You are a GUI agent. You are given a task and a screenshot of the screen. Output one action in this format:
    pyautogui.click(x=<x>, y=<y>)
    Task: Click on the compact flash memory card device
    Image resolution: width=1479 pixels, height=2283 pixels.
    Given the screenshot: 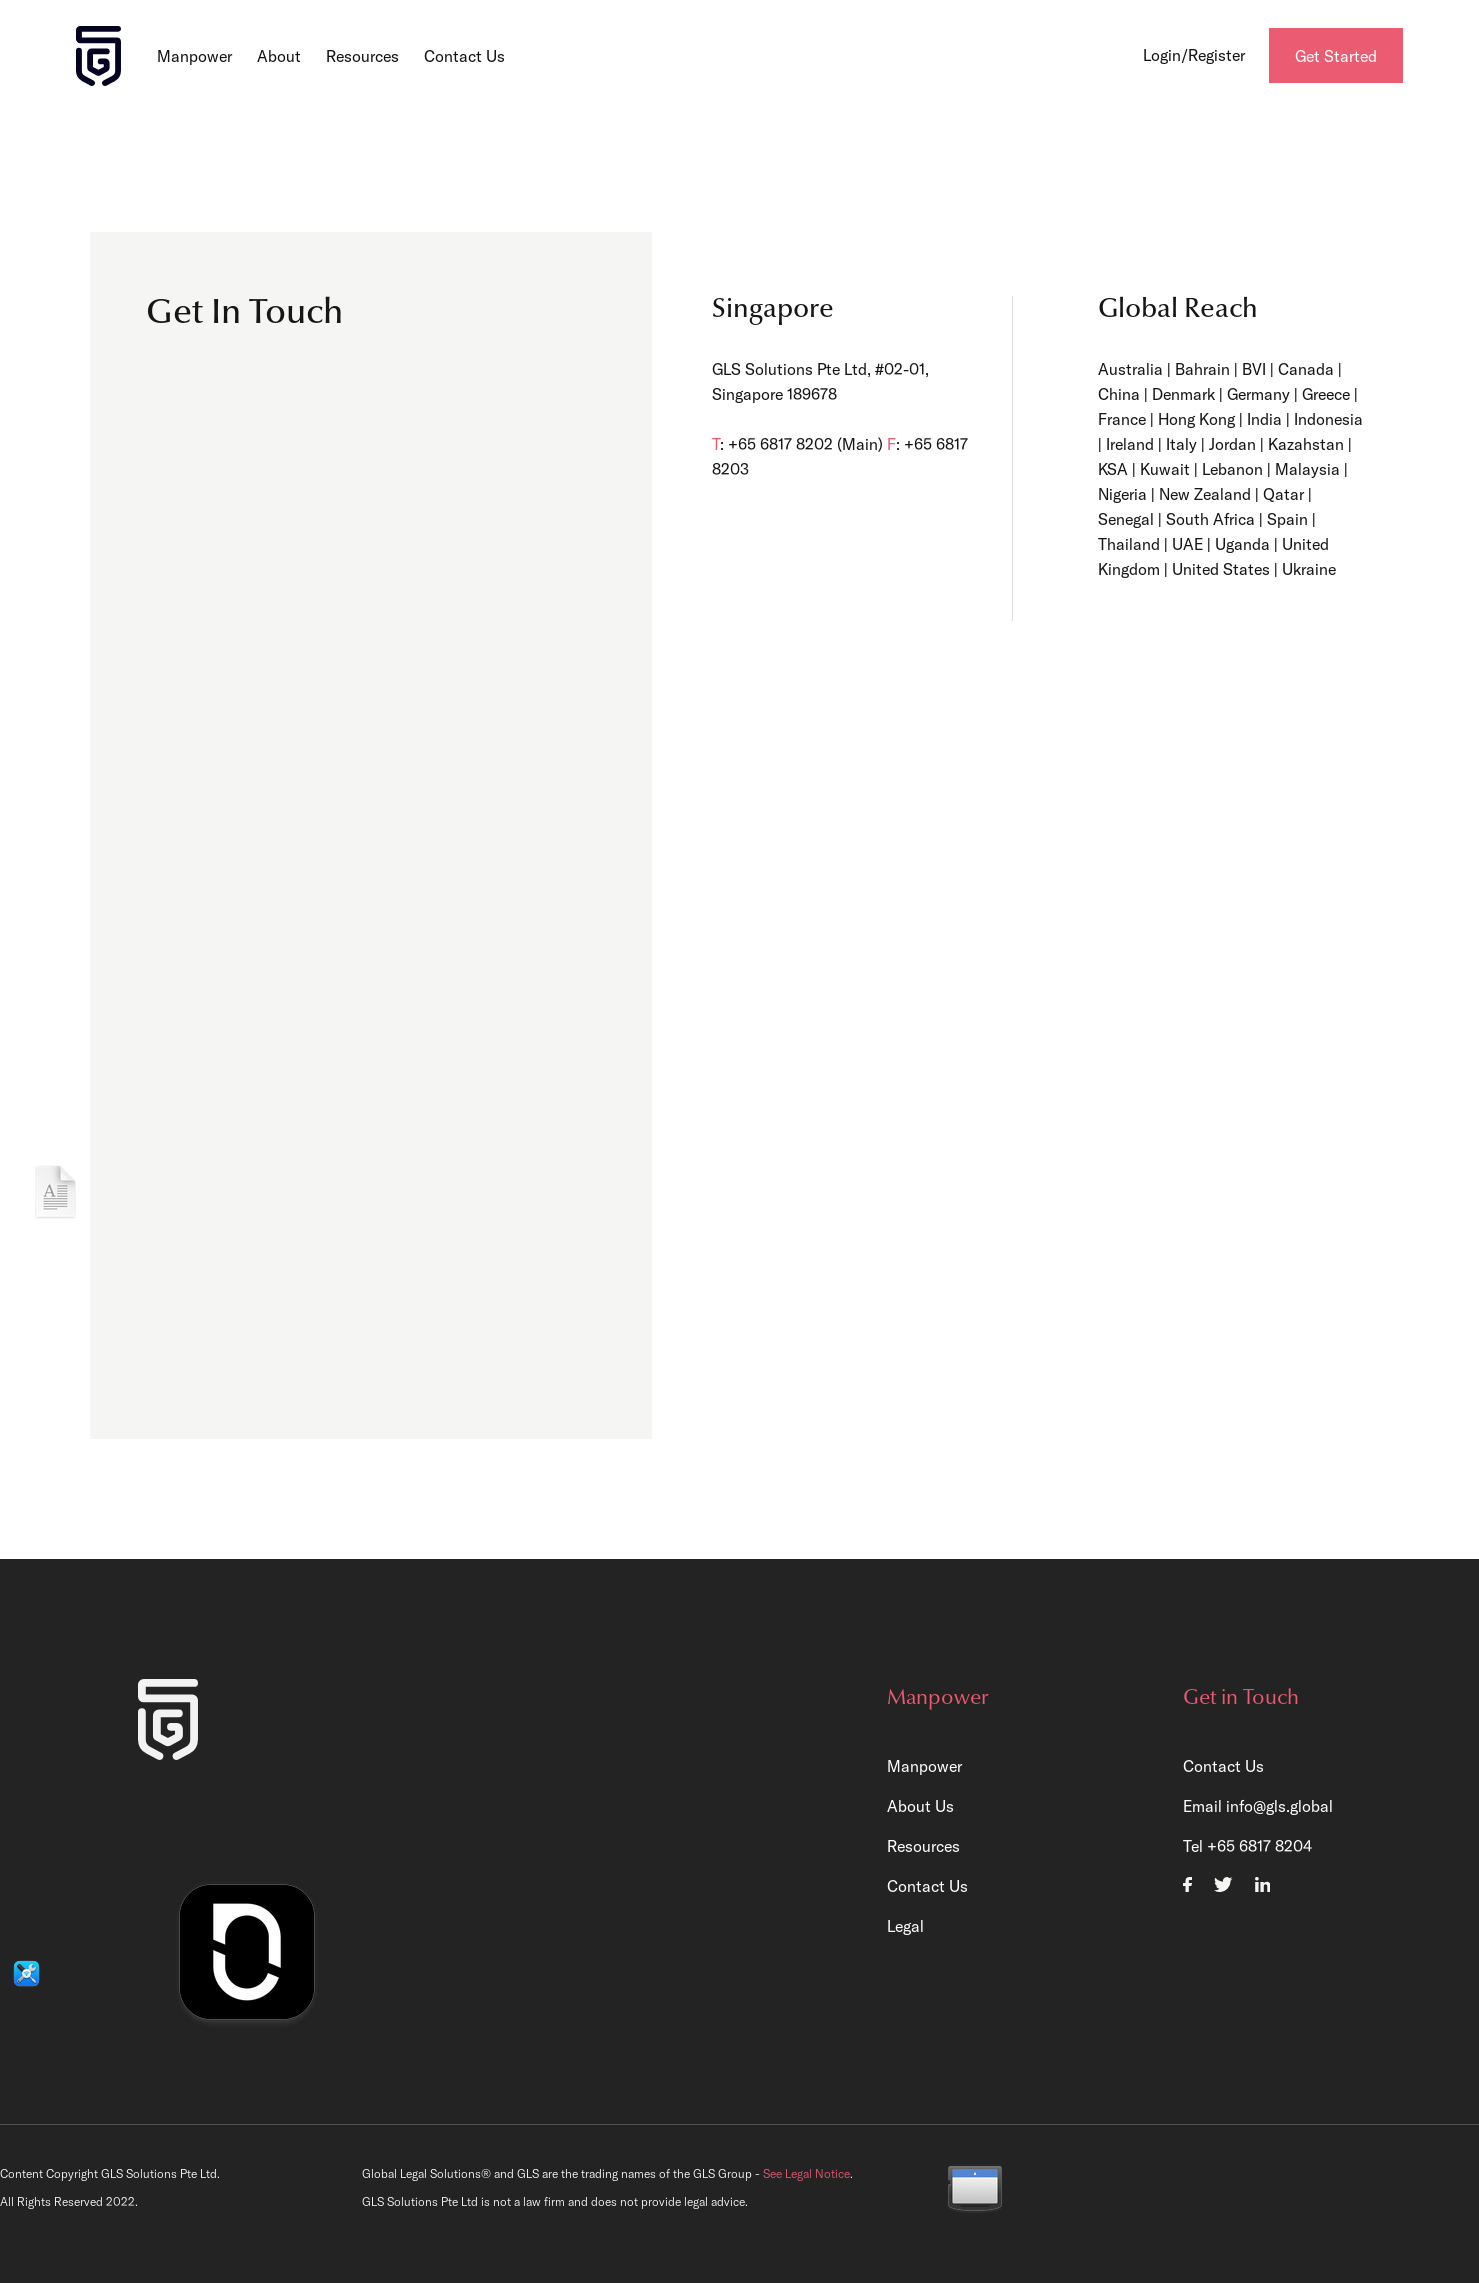 What is the action you would take?
    pyautogui.click(x=975, y=2189)
    